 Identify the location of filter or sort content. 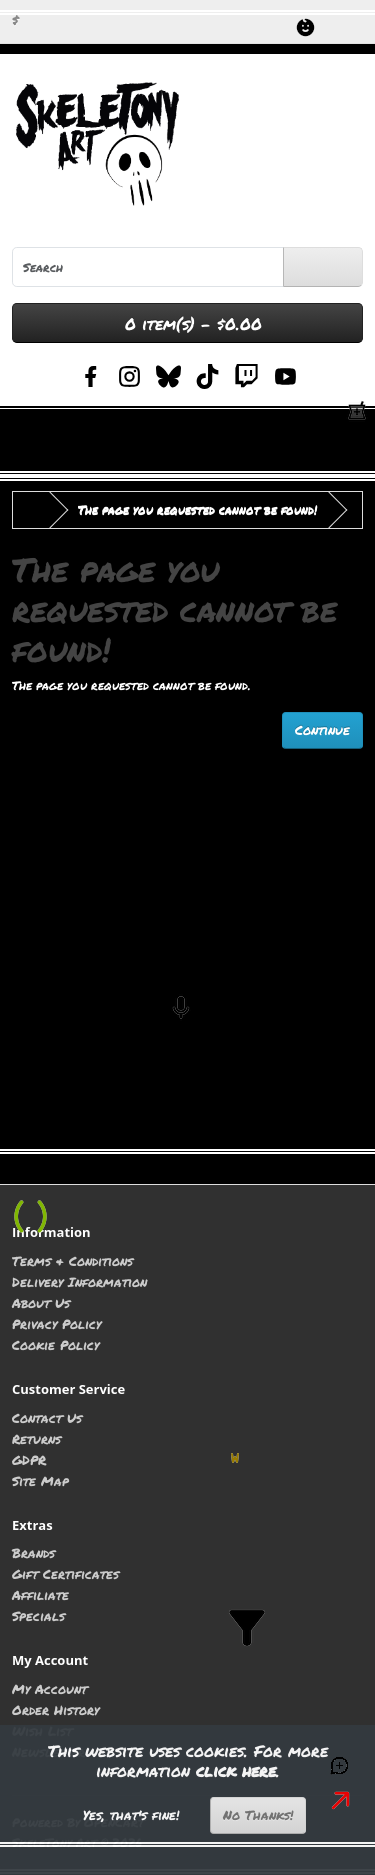
(247, 1628).